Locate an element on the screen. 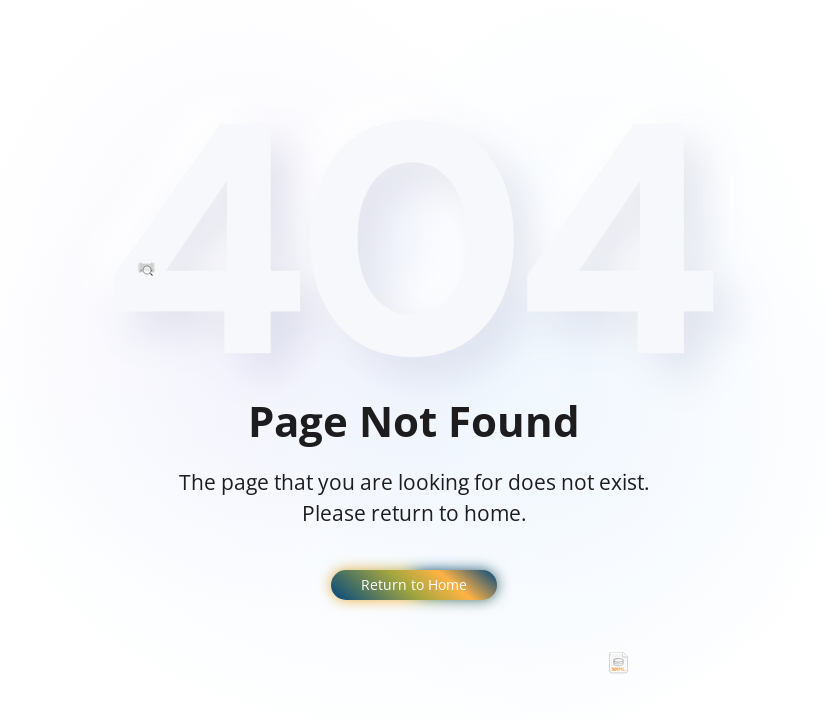  a yaml configuration file is located at coordinates (618, 662).